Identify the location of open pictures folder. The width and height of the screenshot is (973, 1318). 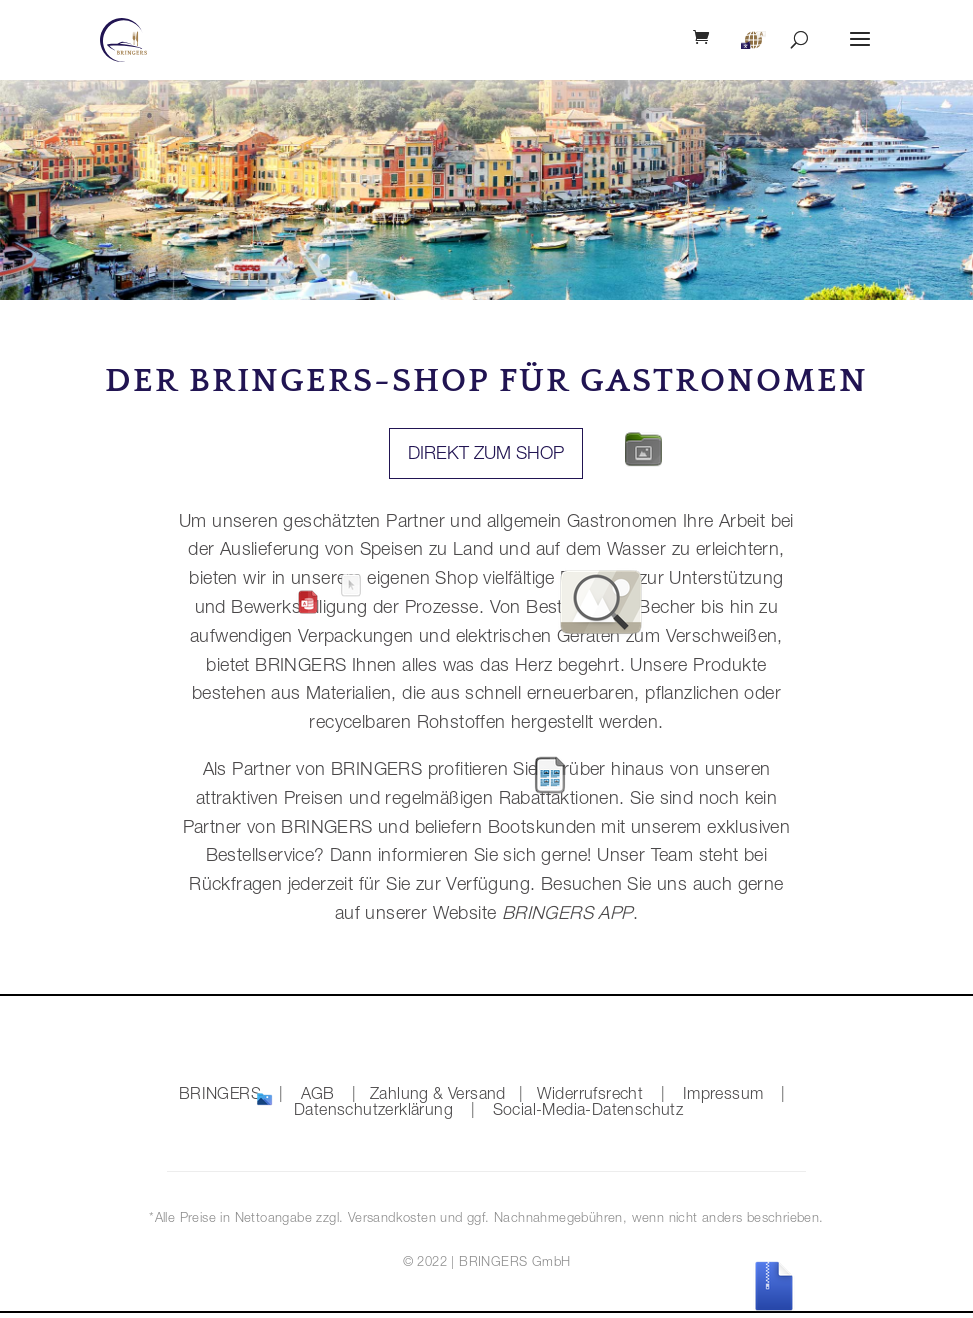
(264, 1099).